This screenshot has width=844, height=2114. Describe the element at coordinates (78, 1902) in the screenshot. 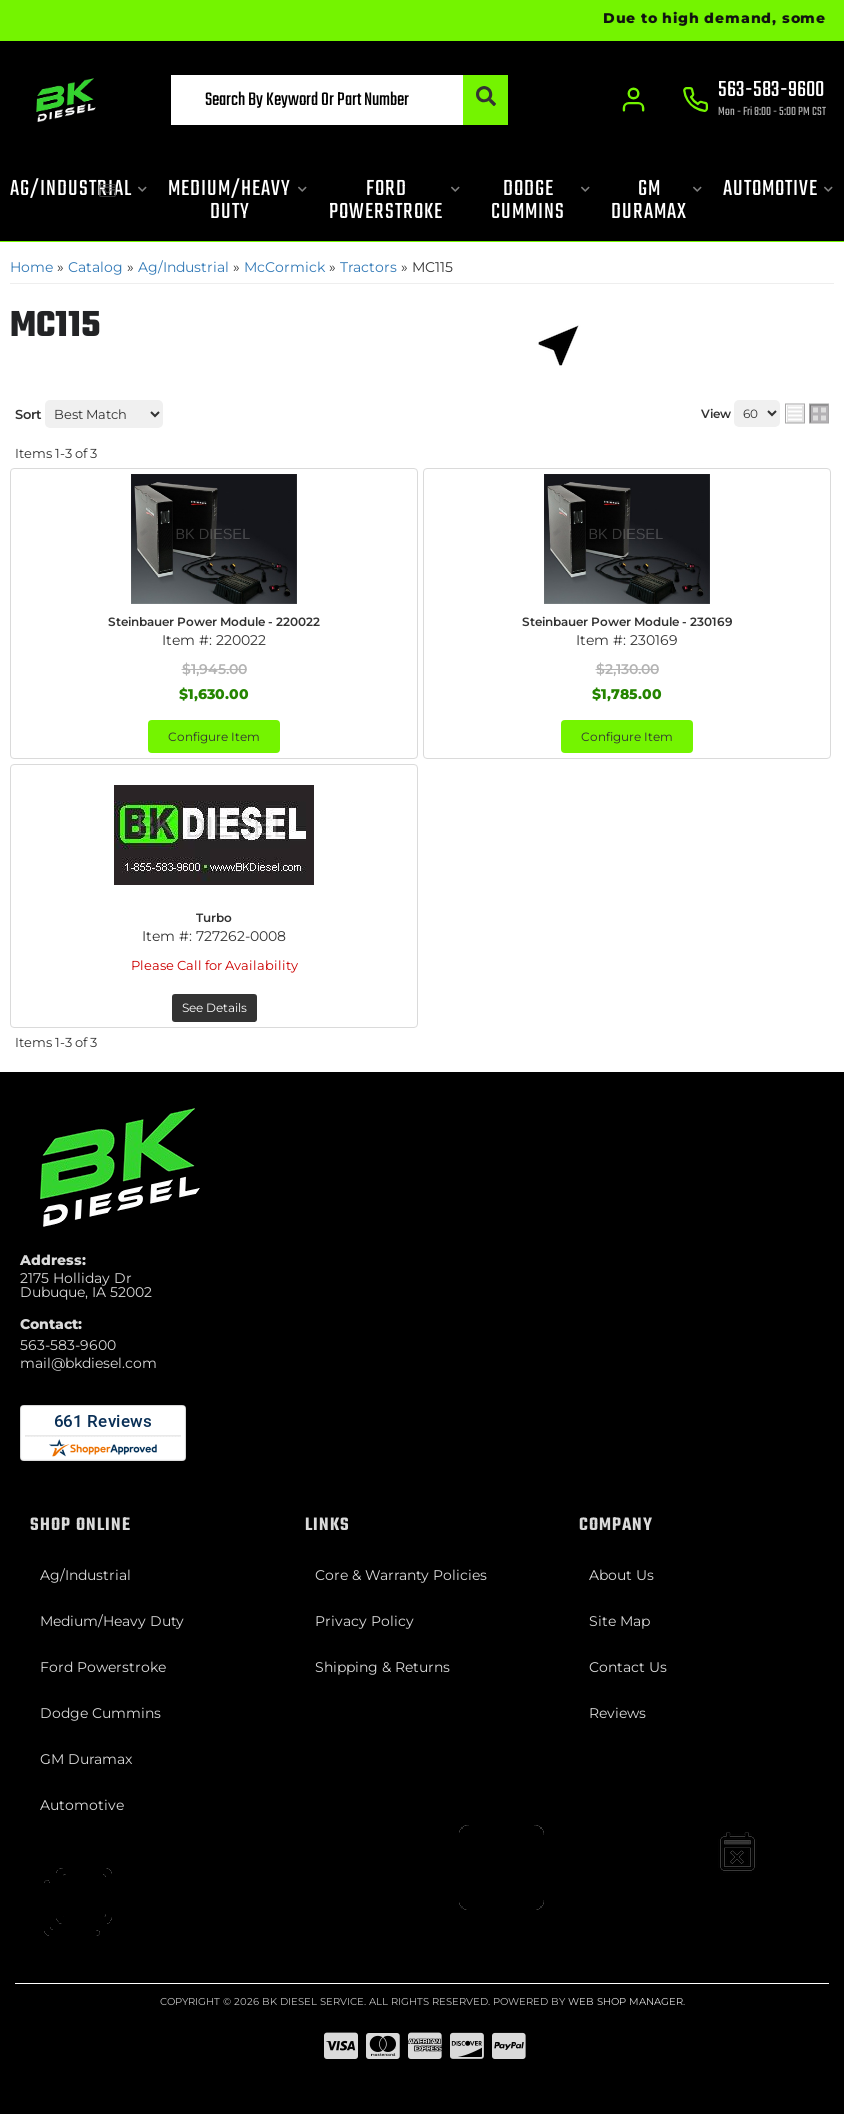

I see `view multiple layers or stacked items` at that location.